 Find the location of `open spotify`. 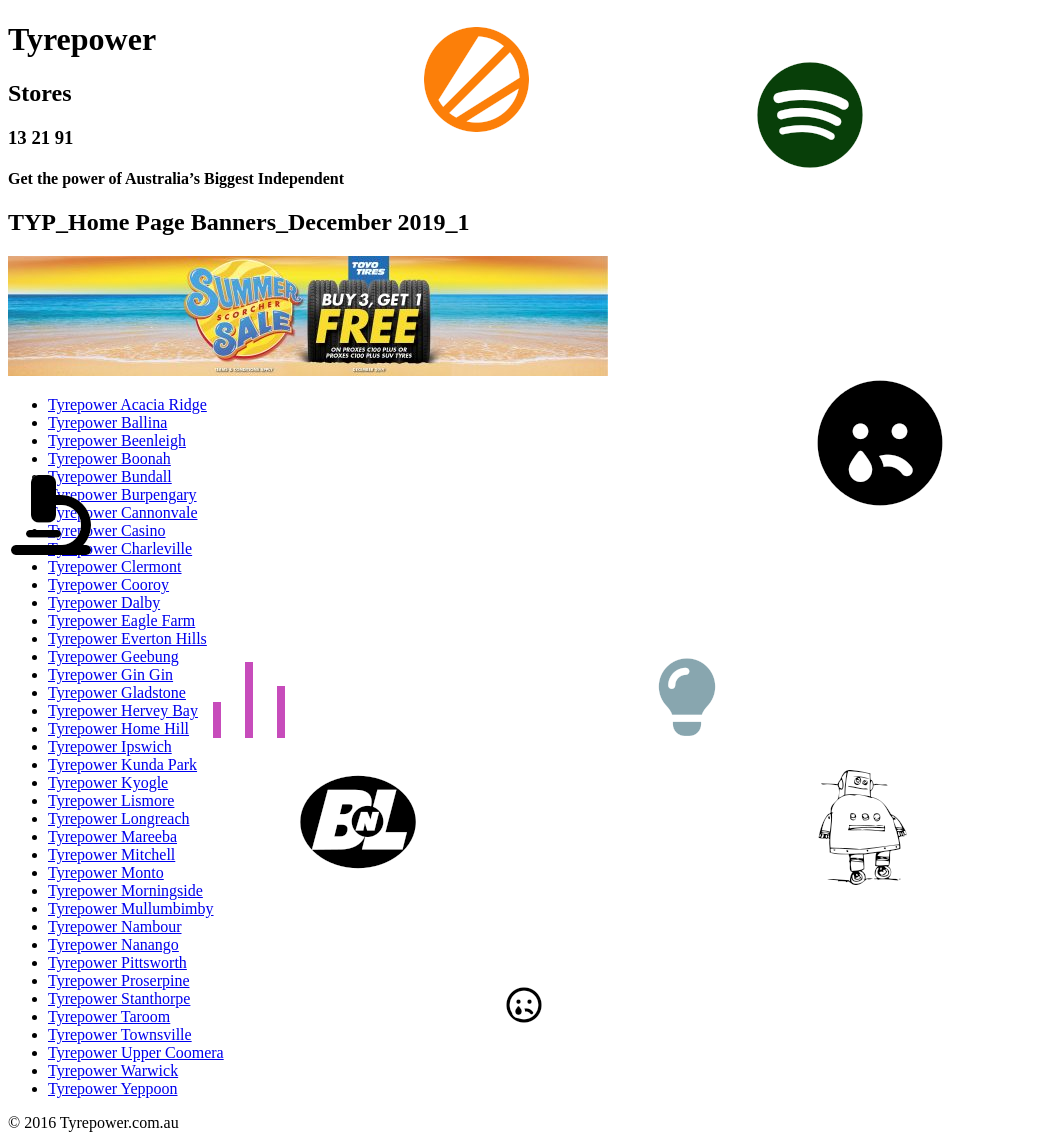

open spotify is located at coordinates (810, 115).